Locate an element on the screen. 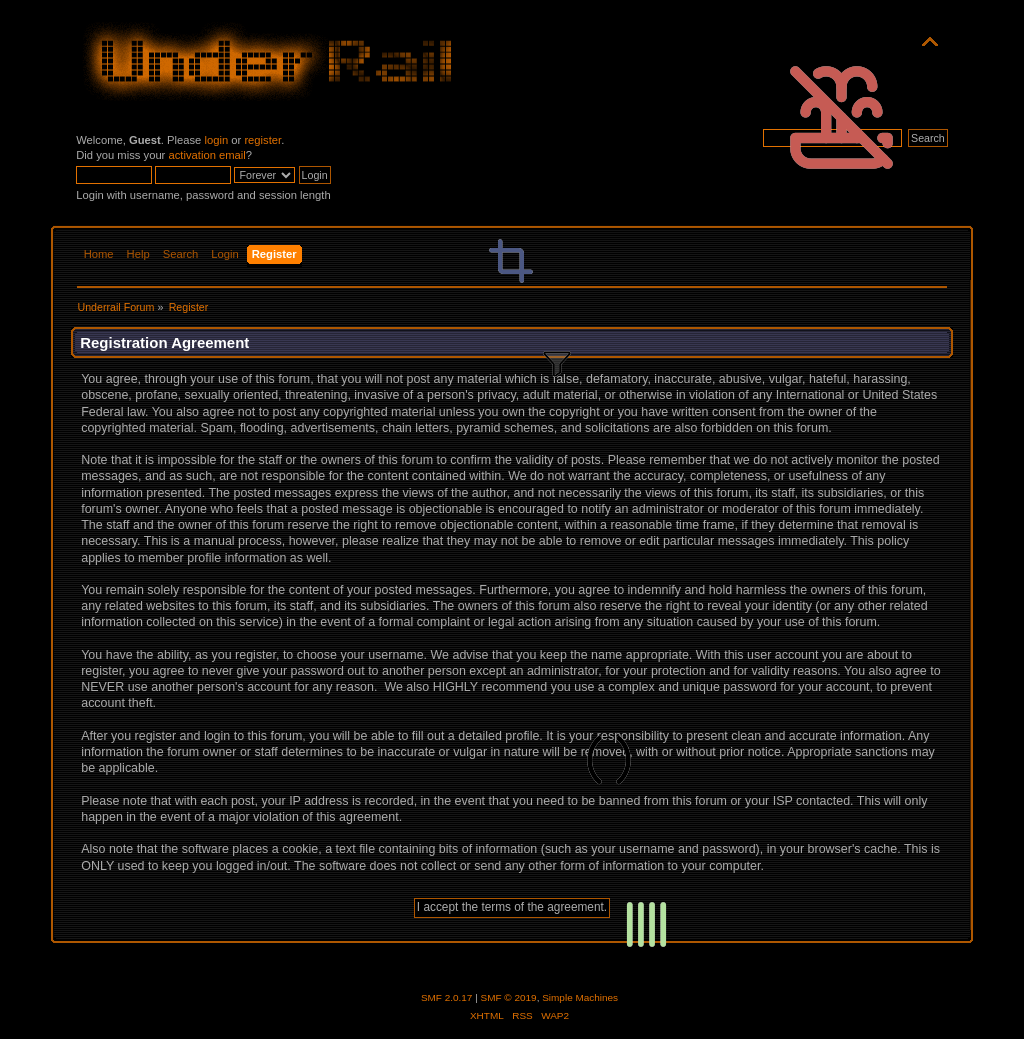  filter or sort content is located at coordinates (557, 363).